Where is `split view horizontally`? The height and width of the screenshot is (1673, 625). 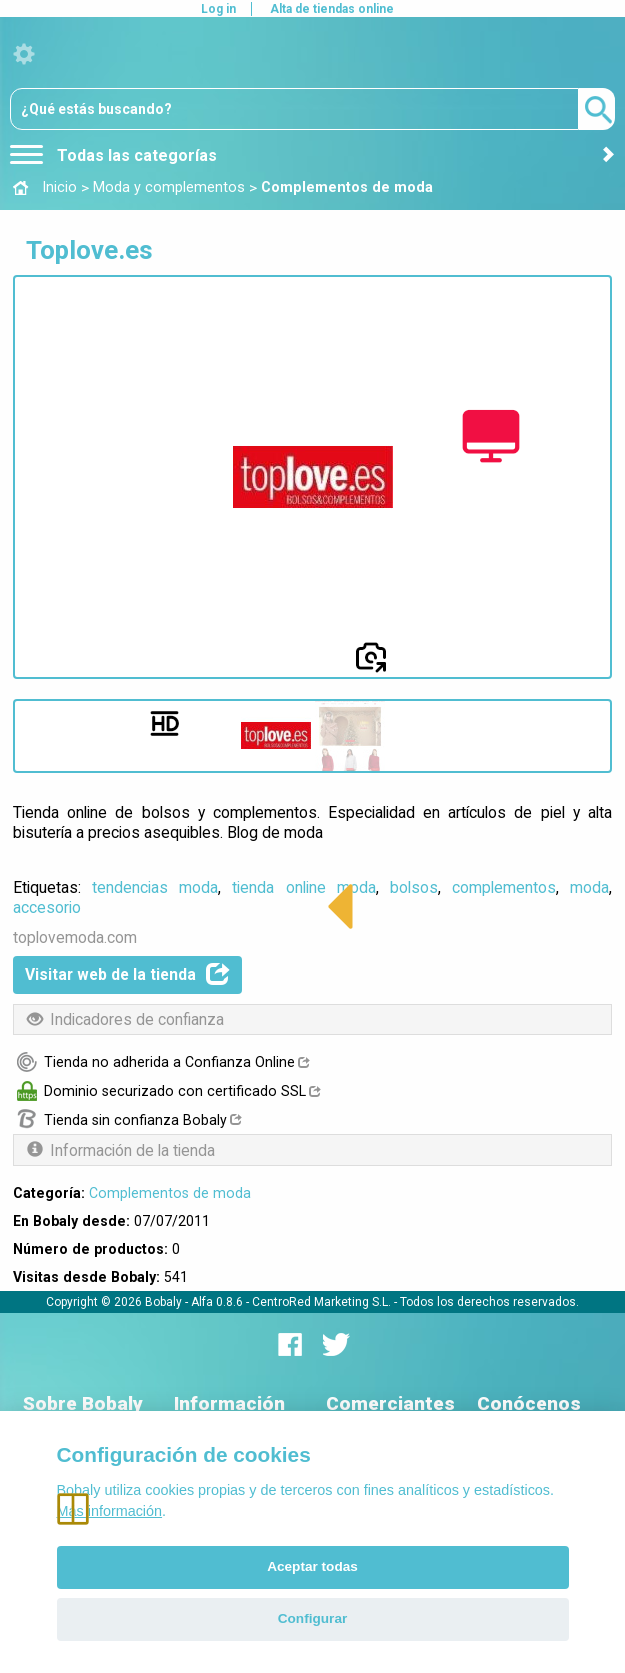
split view horizontally is located at coordinates (73, 1509).